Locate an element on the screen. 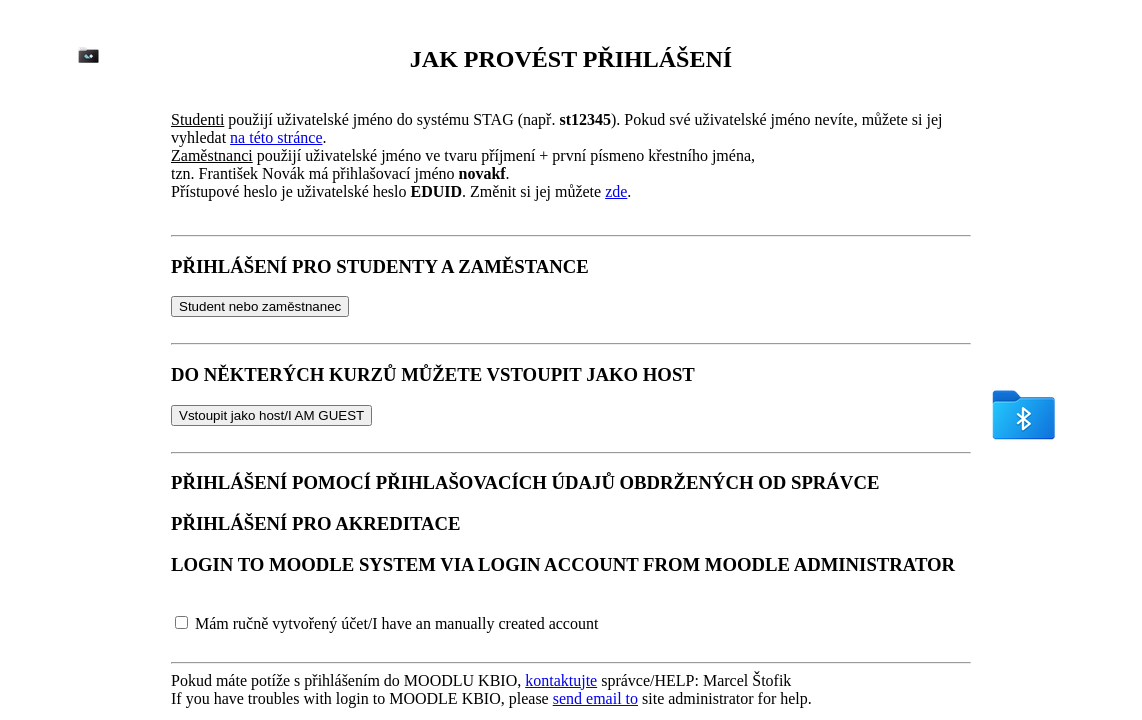 The height and width of the screenshot is (720, 1142). open alpinejs project folder is located at coordinates (88, 55).